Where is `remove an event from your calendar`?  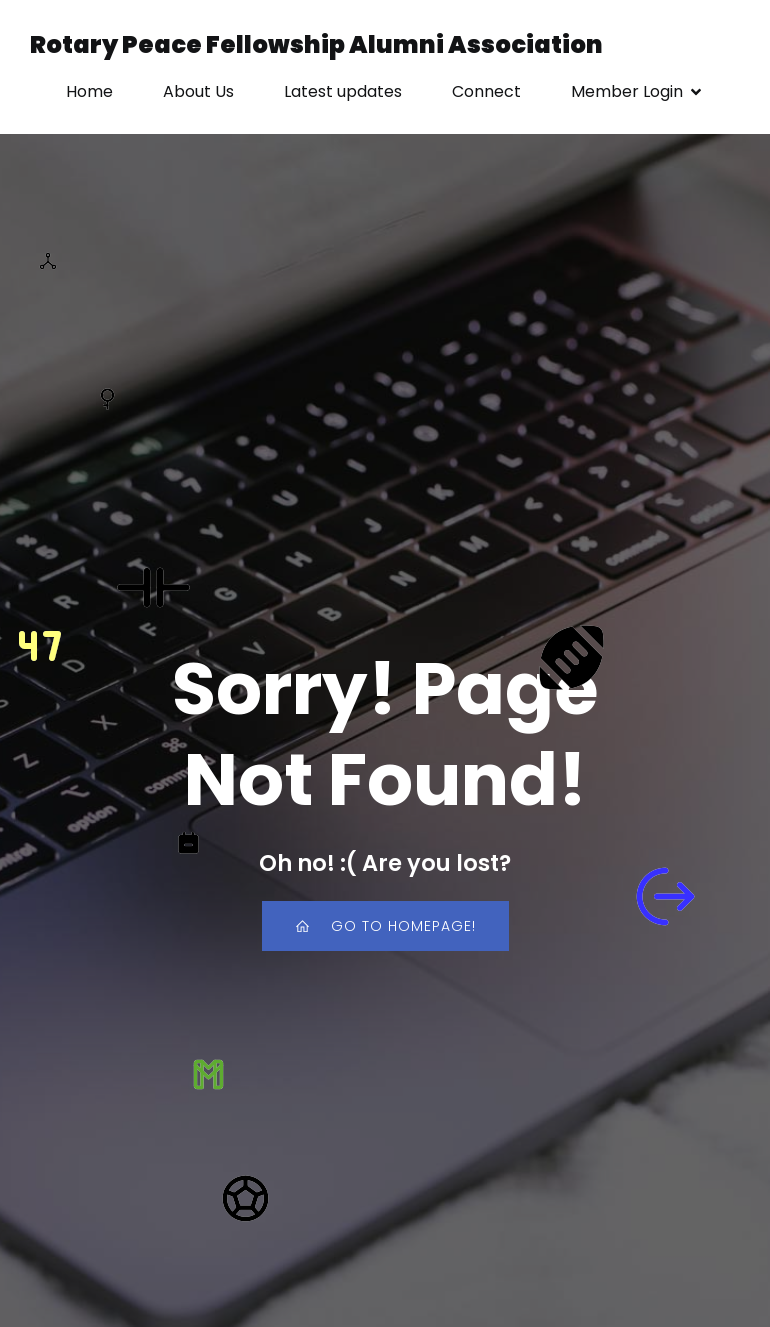 remove an event from your calendar is located at coordinates (188, 843).